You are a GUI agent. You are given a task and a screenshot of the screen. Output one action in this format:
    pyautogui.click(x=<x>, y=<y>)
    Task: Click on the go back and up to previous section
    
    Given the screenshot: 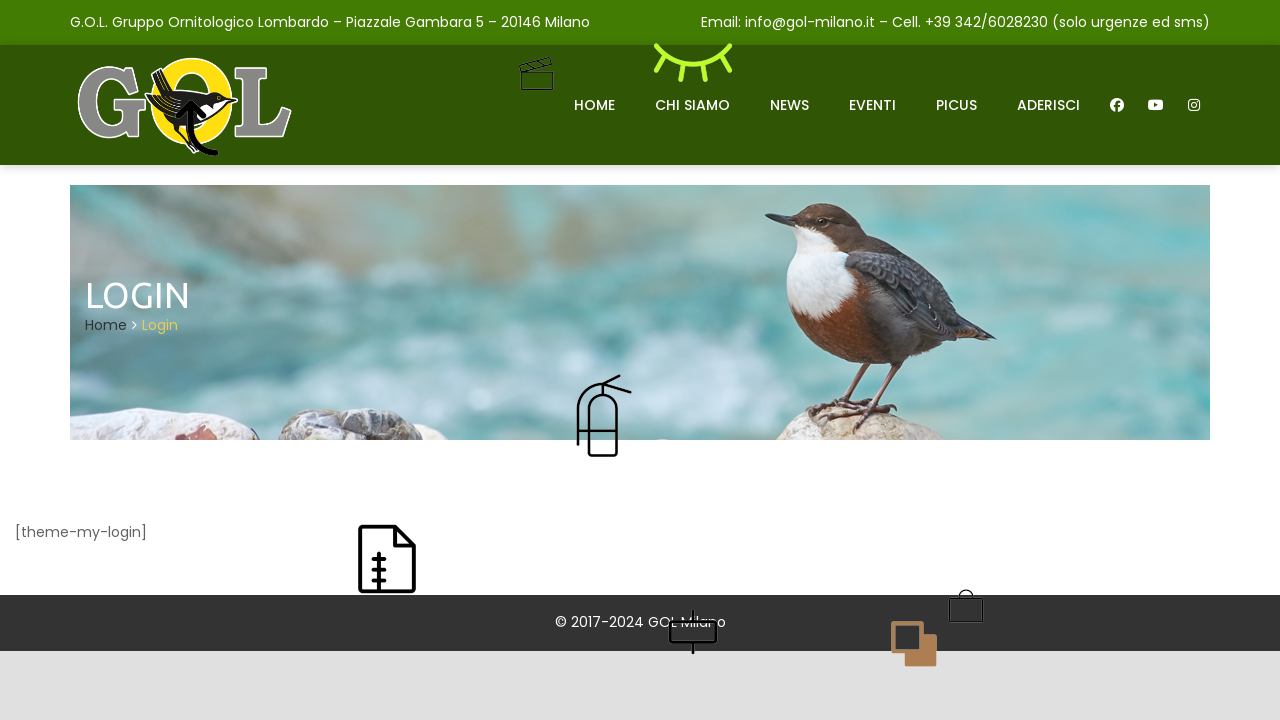 What is the action you would take?
    pyautogui.click(x=197, y=128)
    